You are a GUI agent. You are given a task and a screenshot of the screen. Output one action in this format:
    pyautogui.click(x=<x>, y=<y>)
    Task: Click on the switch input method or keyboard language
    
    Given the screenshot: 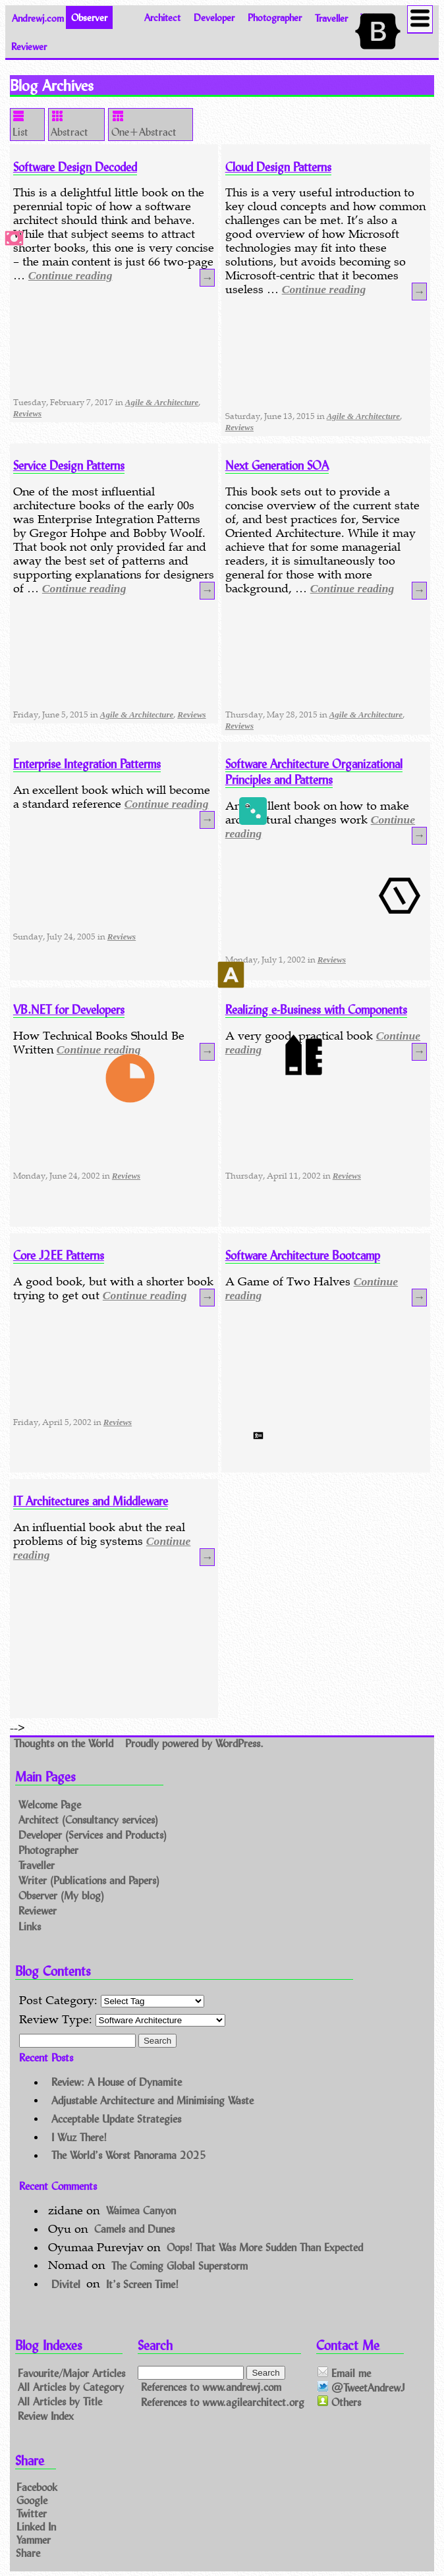 What is the action you would take?
    pyautogui.click(x=231, y=974)
    